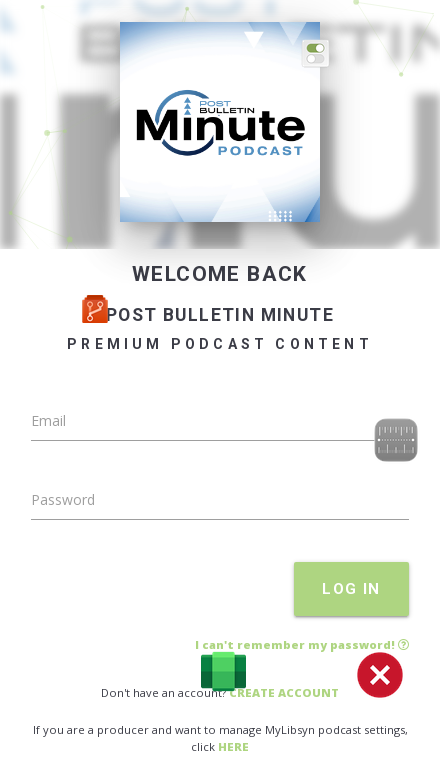 Image resolution: width=440 pixels, height=776 pixels. I want to click on open android app or emulator, so click(223, 671).